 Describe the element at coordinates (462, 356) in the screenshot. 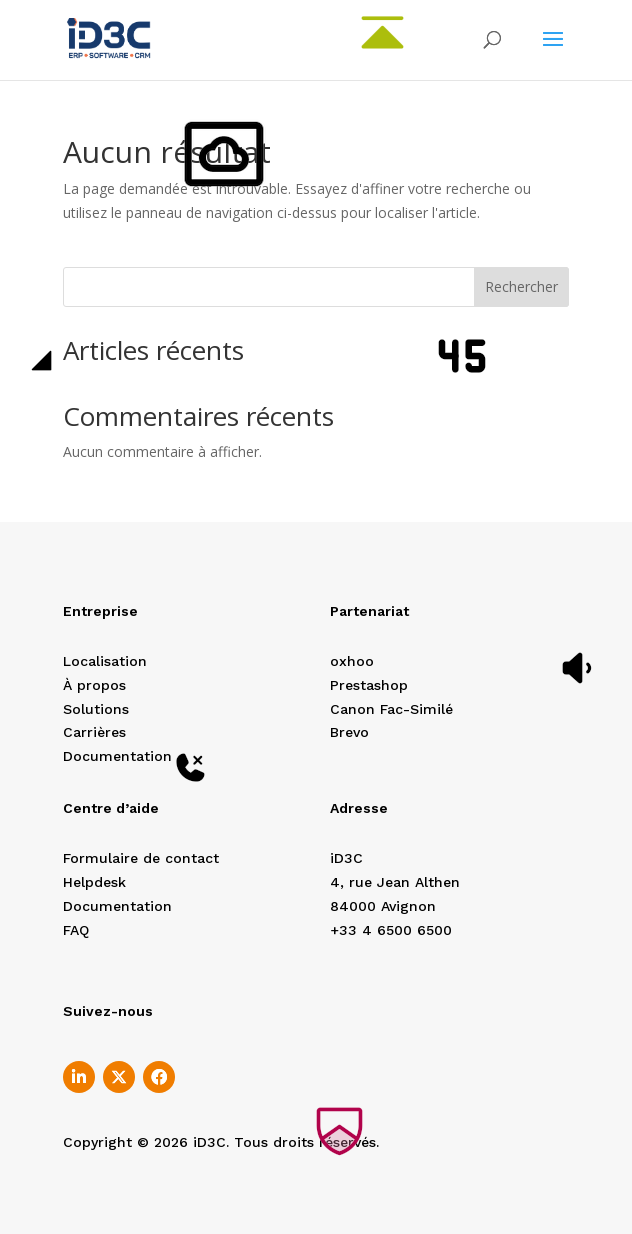

I see `indicates item number 45 in a list or sequence` at that location.